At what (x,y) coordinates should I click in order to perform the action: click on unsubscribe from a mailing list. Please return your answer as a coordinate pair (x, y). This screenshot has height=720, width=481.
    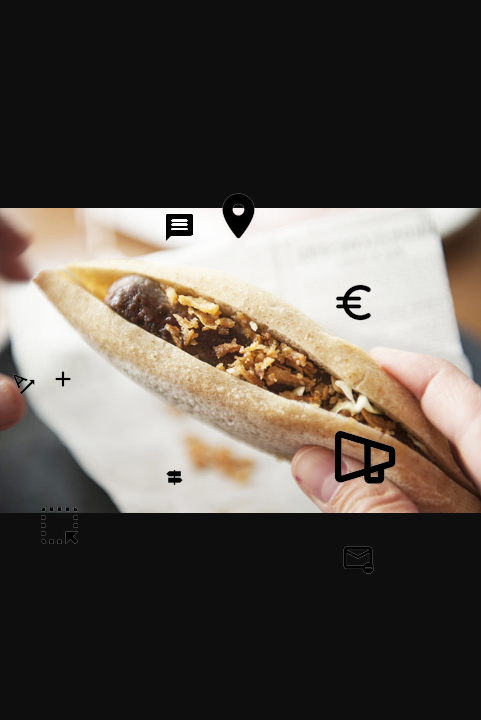
    Looking at the image, I should click on (358, 561).